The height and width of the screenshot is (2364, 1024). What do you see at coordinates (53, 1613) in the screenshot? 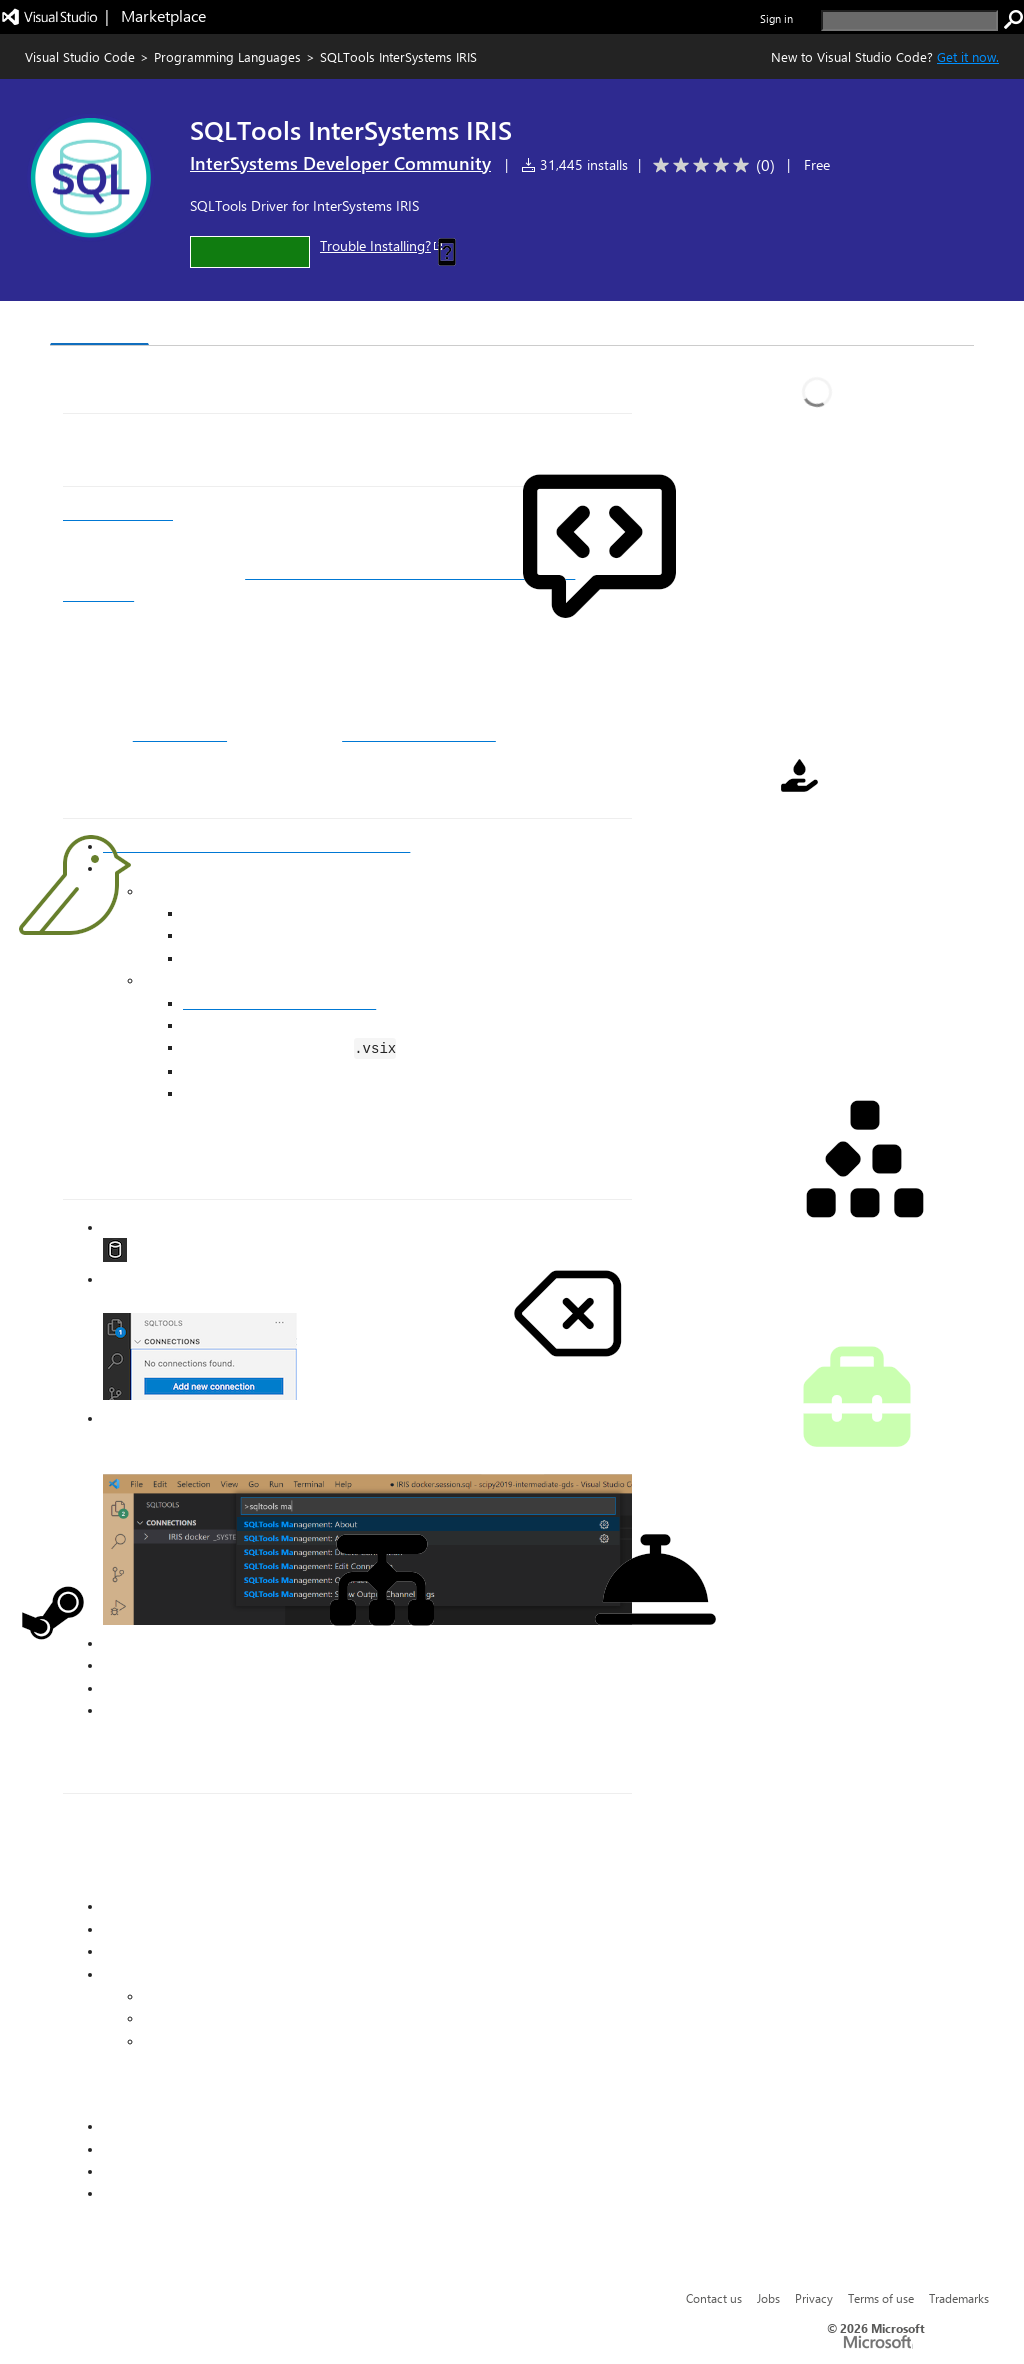
I see `open the Steam gaming platform` at bounding box center [53, 1613].